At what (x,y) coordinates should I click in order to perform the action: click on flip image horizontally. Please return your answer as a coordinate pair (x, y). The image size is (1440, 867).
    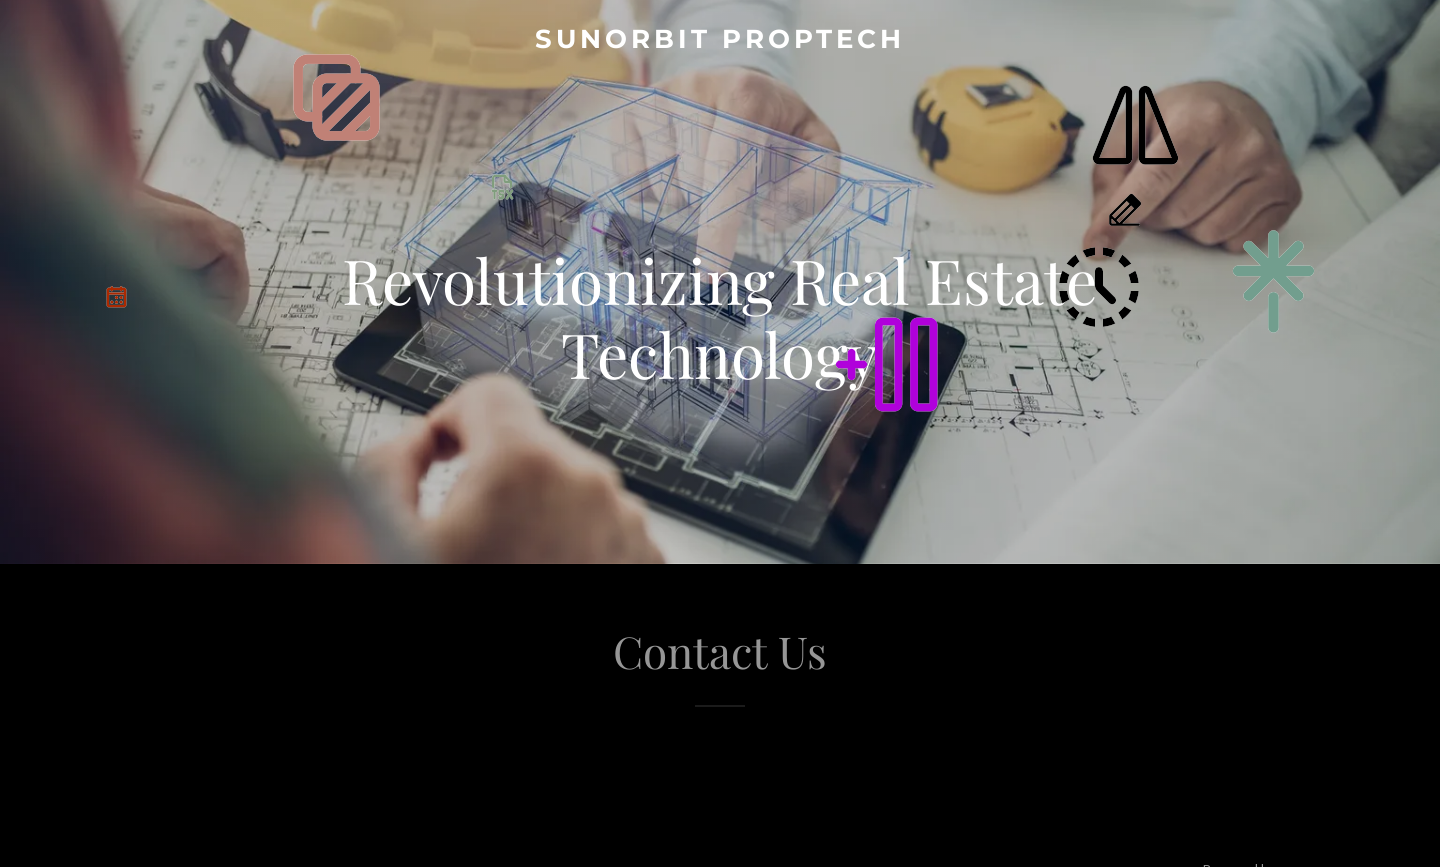
    Looking at the image, I should click on (1135, 128).